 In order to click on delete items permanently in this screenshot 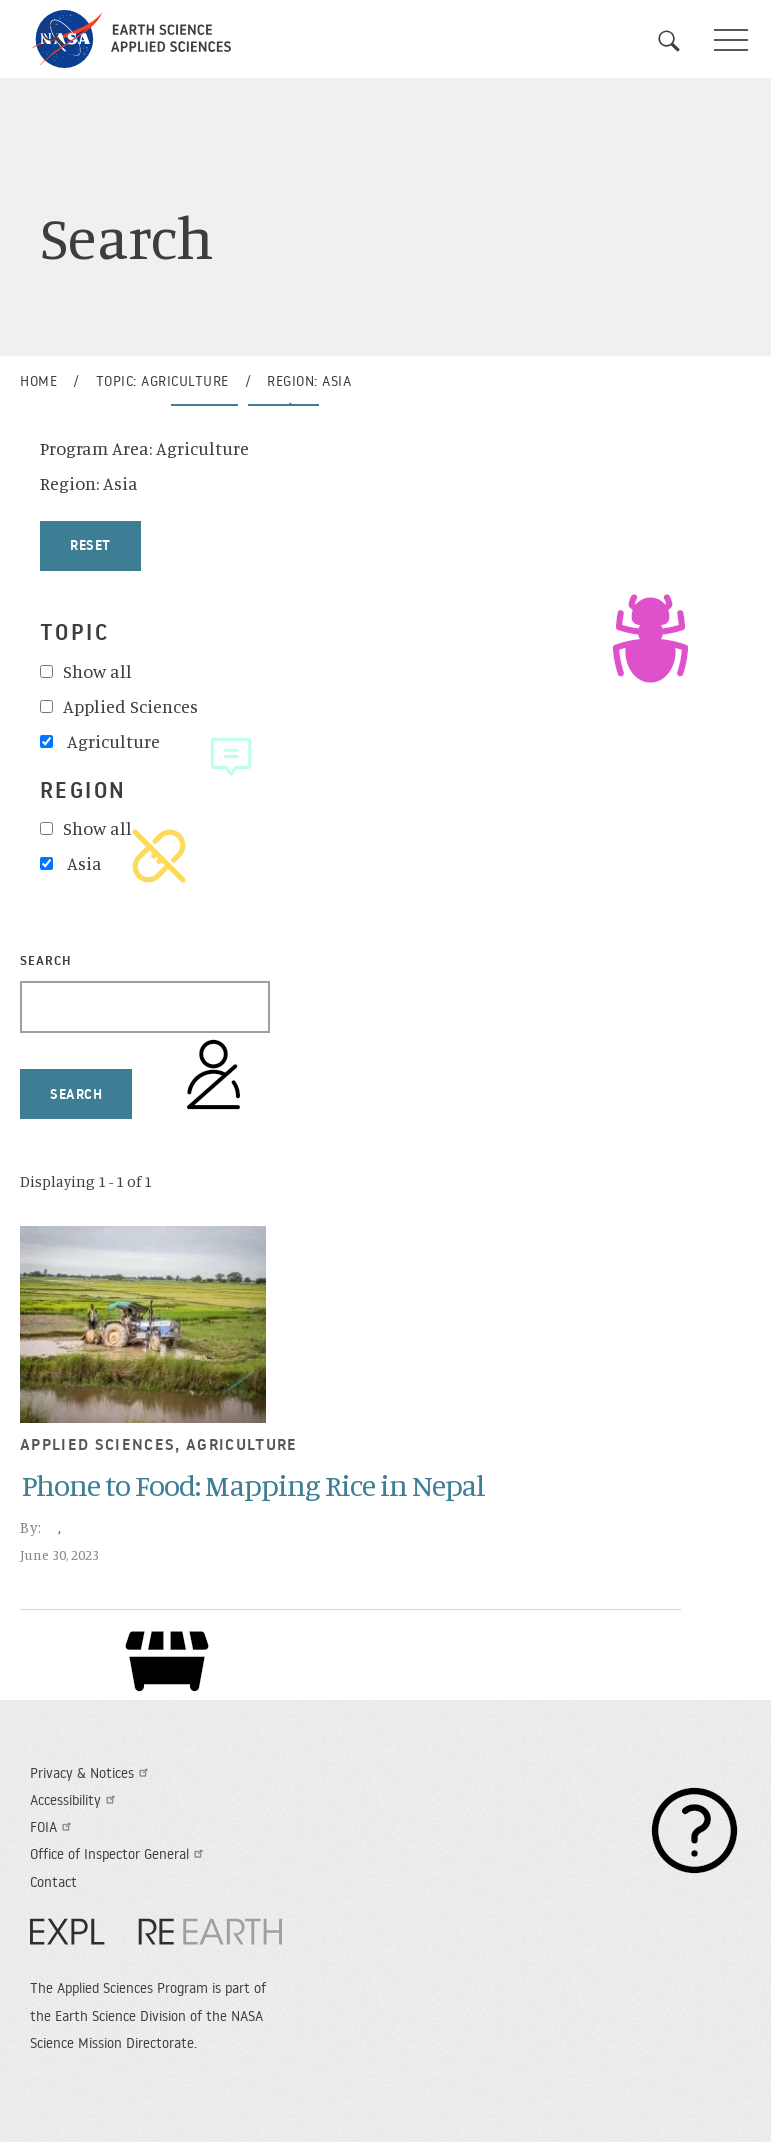, I will do `click(167, 1659)`.